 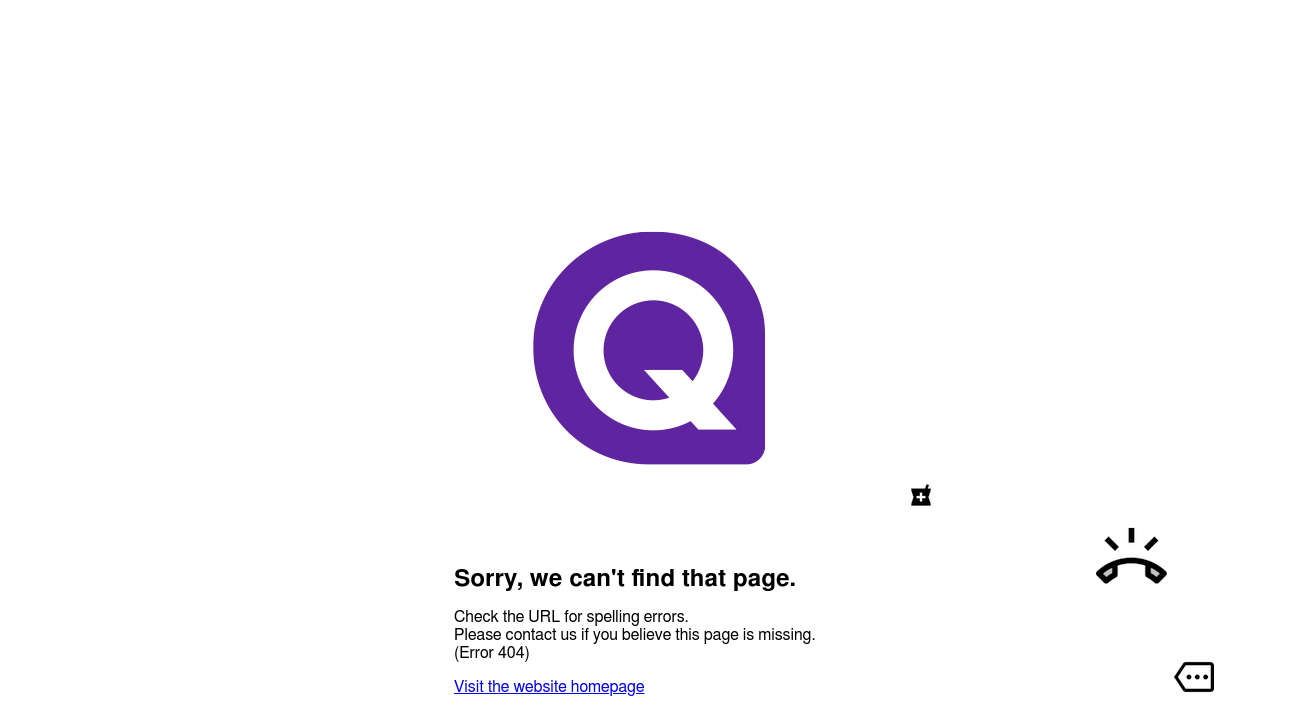 What do you see at coordinates (921, 496) in the screenshot?
I see `find nearby pharmacies` at bounding box center [921, 496].